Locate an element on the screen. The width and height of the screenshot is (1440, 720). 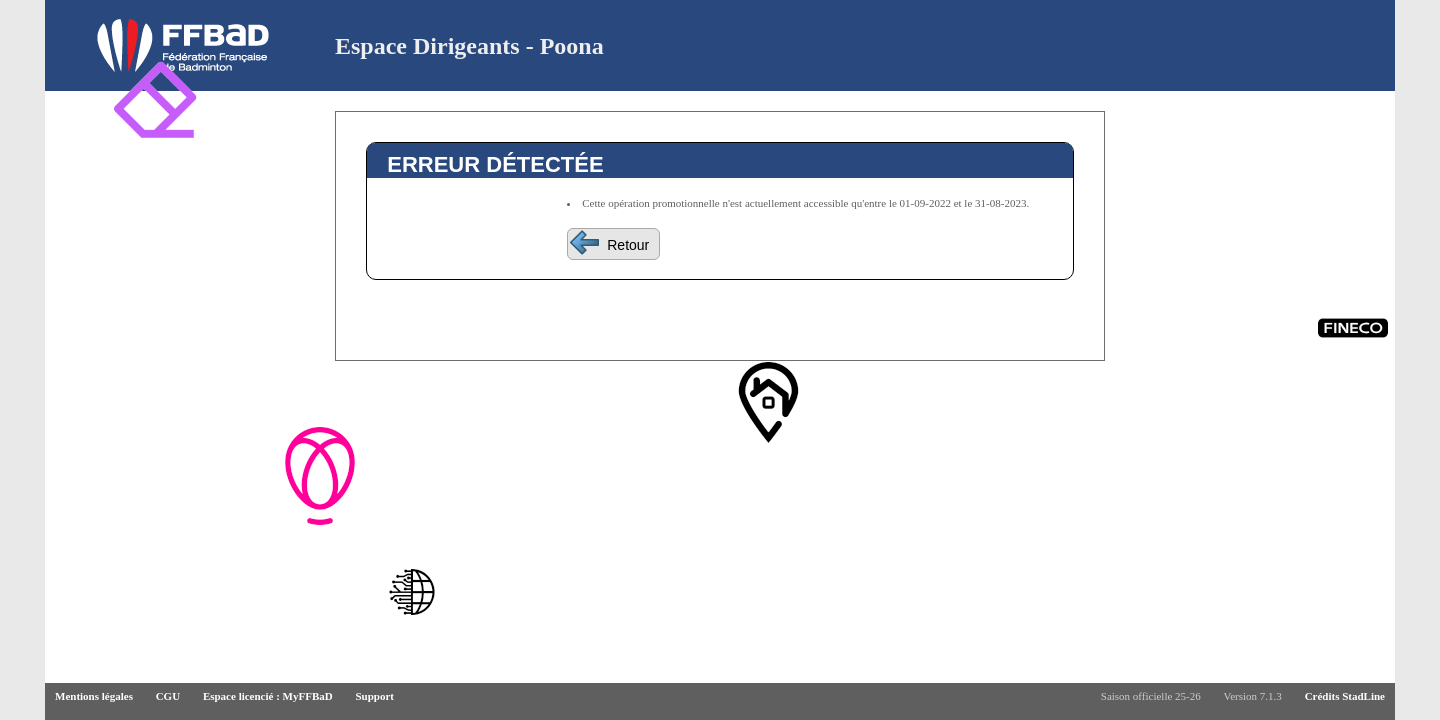
erase or delete selected content is located at coordinates (157, 101).